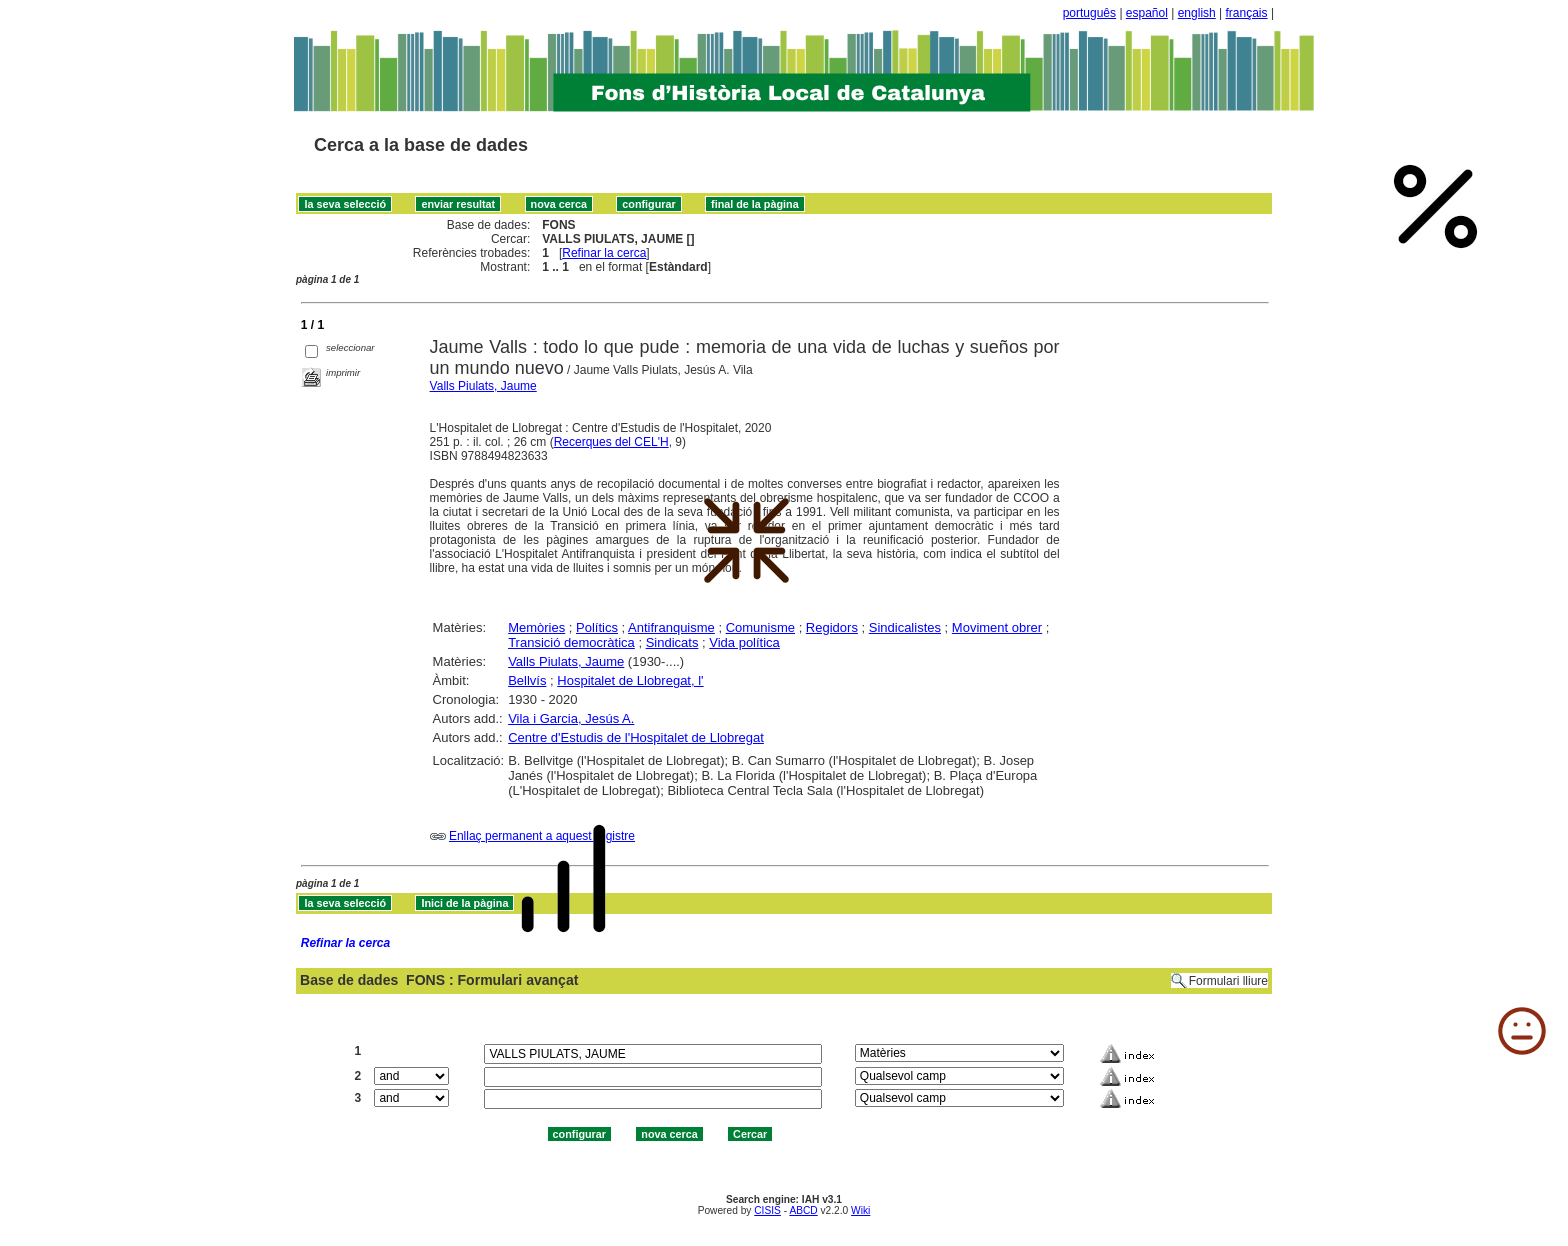 This screenshot has height=1246, width=1568. Describe the element at coordinates (1522, 1031) in the screenshot. I see `rate your experience as neutral` at that location.